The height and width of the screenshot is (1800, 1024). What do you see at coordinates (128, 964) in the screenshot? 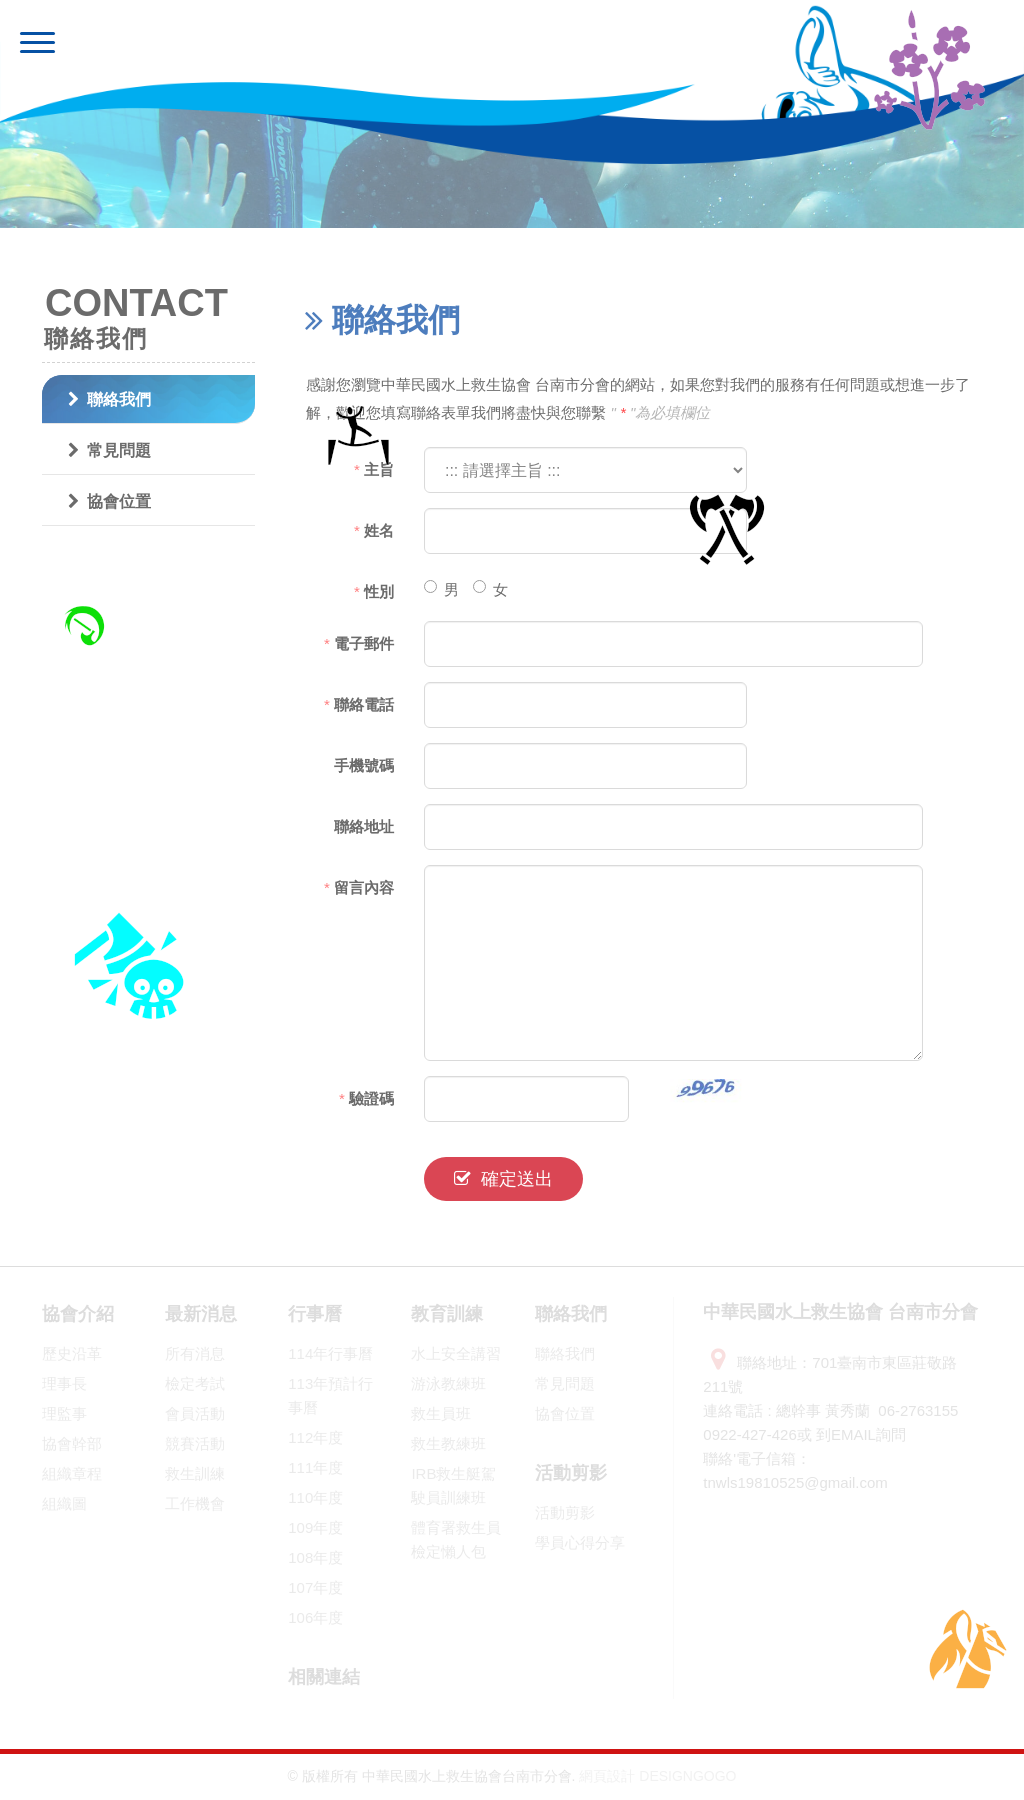
I see `indicates a kill or enemy defeated in gameplay` at bounding box center [128, 964].